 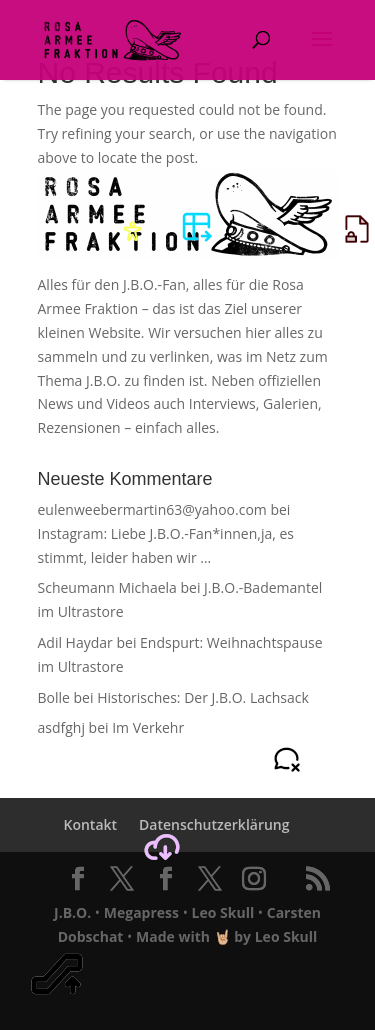 I want to click on download from cloud storage, so click(x=162, y=847).